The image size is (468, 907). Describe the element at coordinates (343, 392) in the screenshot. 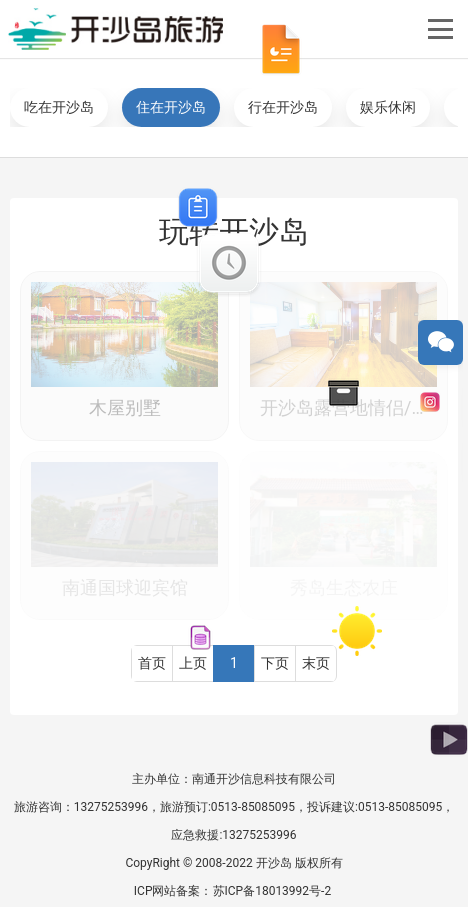

I see `view archived emails` at that location.